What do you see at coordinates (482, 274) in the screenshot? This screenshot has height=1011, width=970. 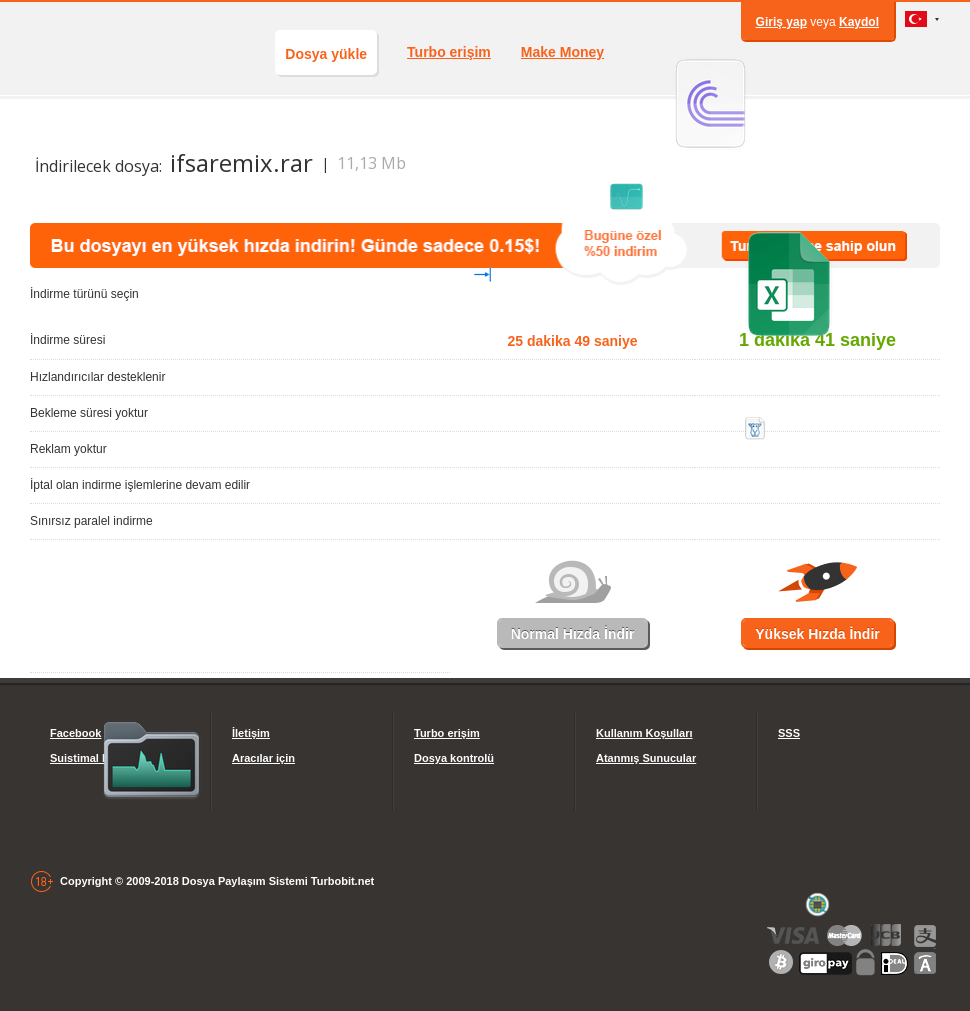 I see `go to the last item or page` at bounding box center [482, 274].